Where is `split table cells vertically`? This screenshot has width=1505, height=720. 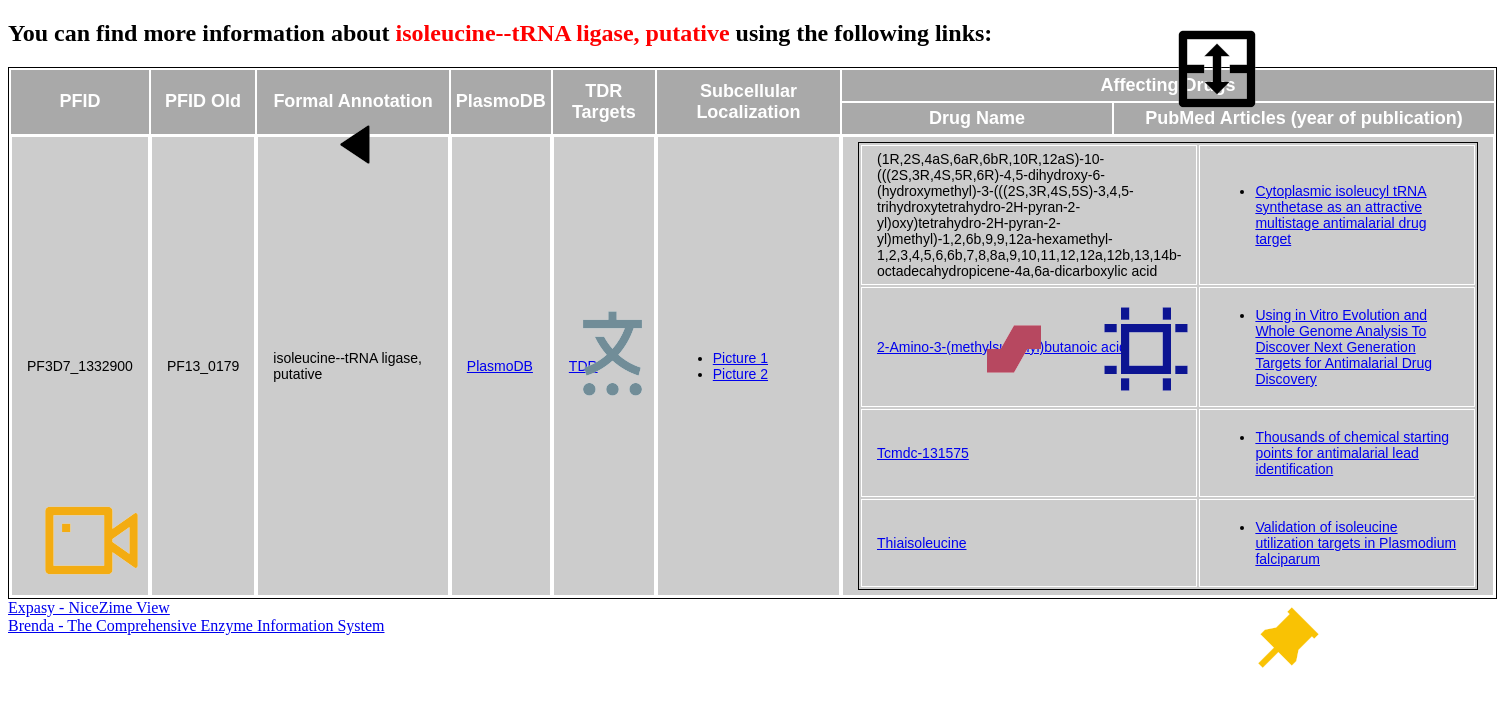
split table cells vertically is located at coordinates (1217, 69).